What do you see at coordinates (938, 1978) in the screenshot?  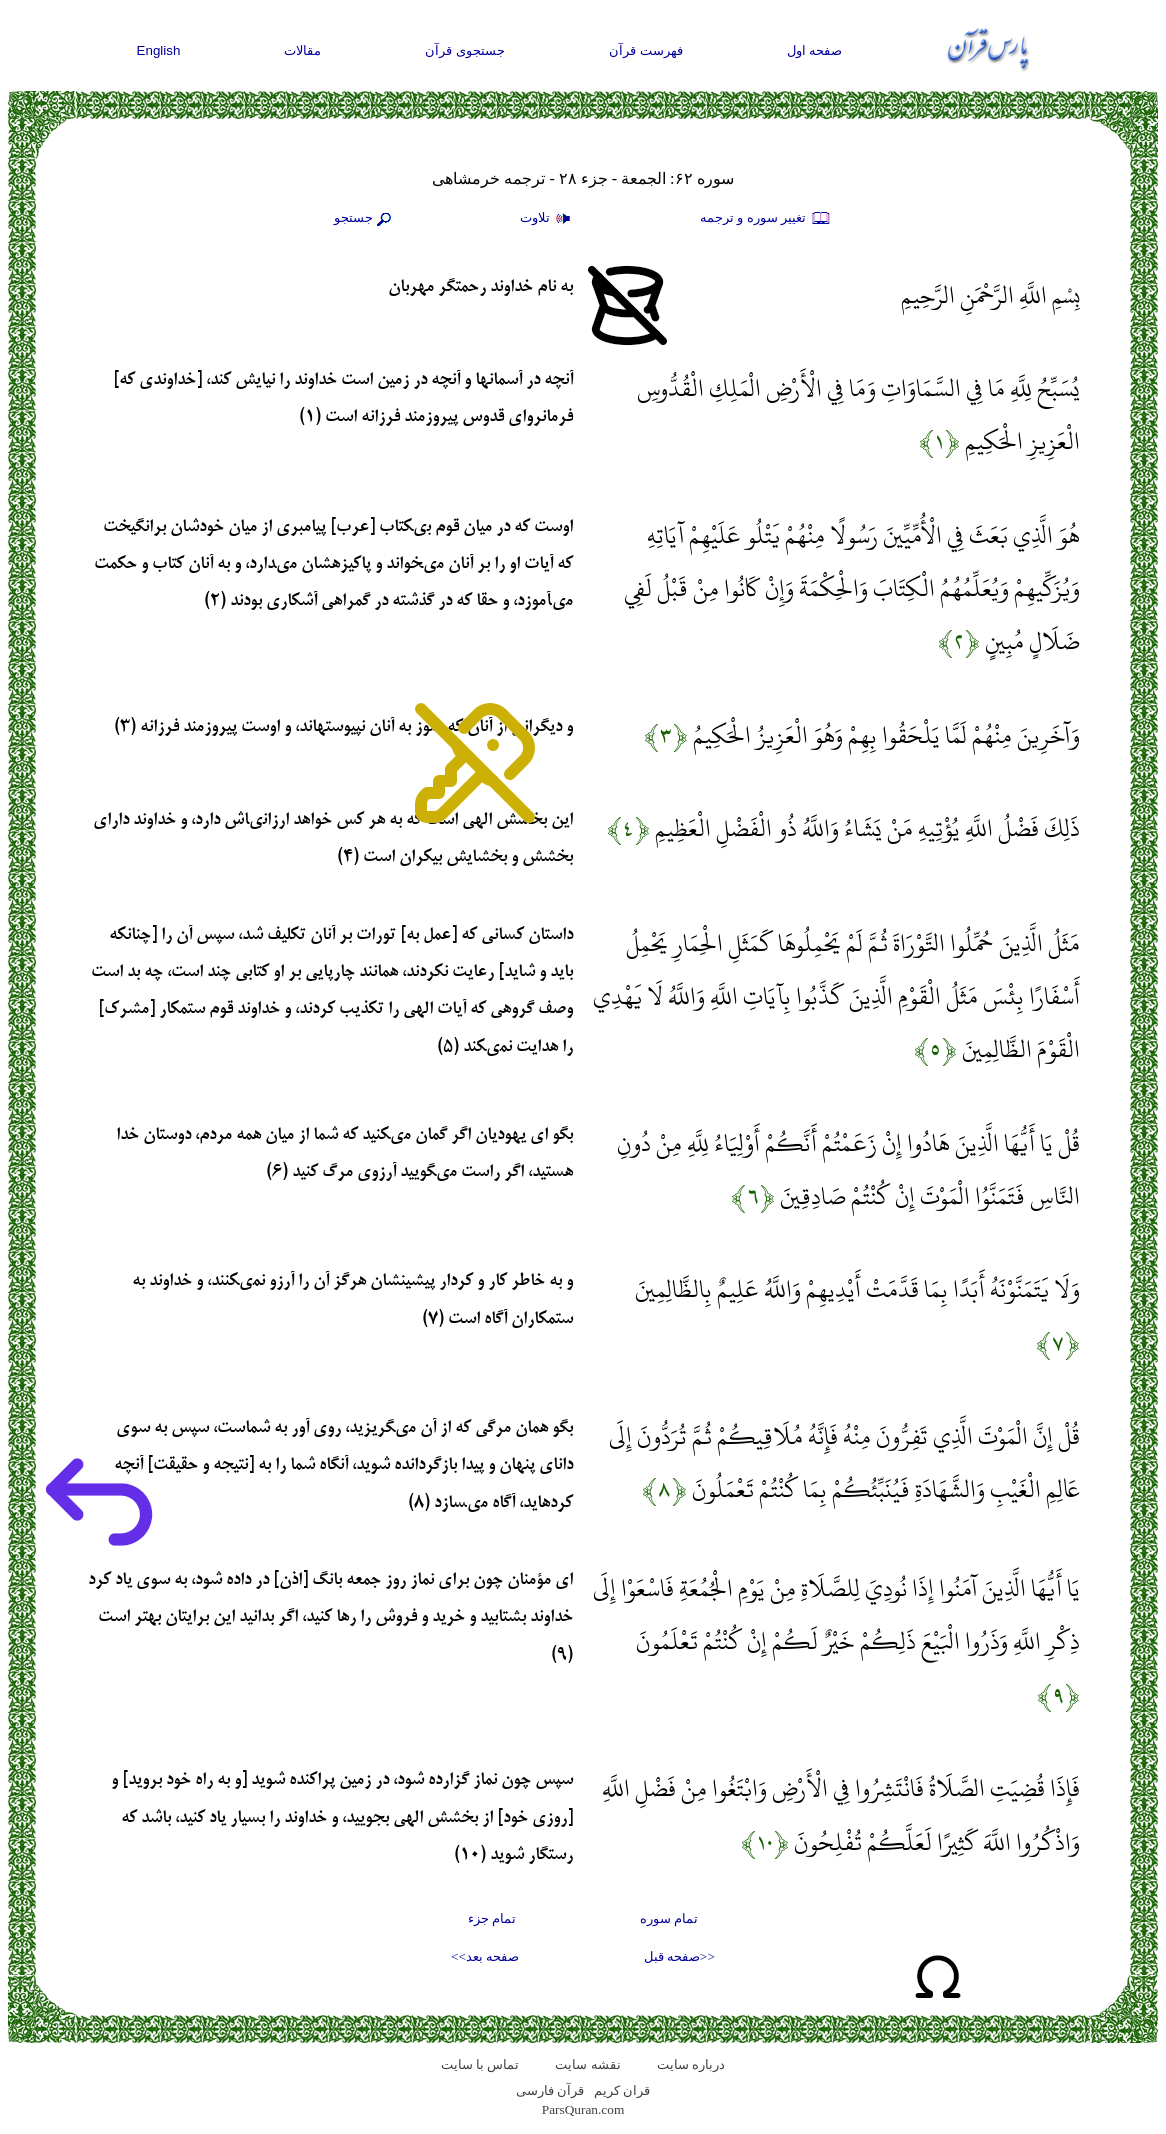 I see `represents the omega symbol in mathematical or scientific contexts` at bounding box center [938, 1978].